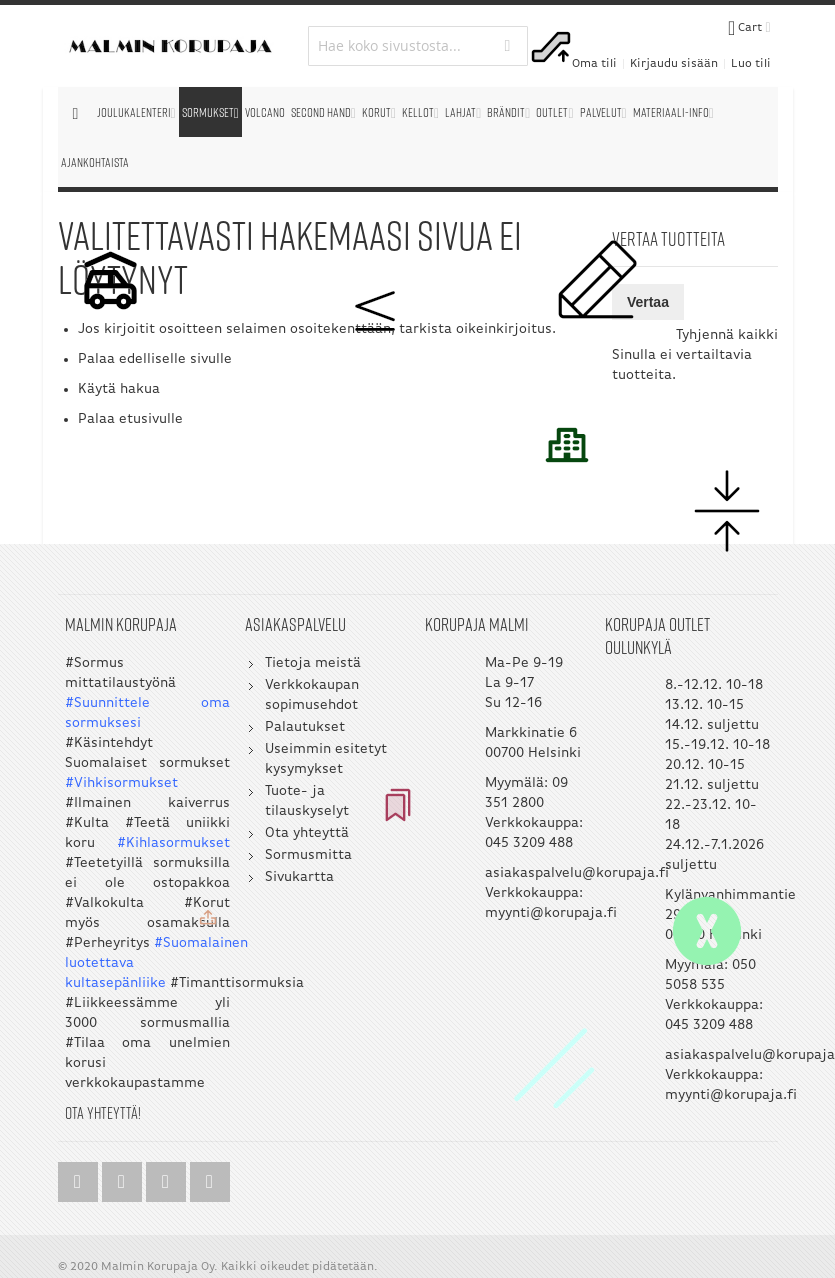  Describe the element at coordinates (208, 918) in the screenshot. I see `upload a file or document` at that location.